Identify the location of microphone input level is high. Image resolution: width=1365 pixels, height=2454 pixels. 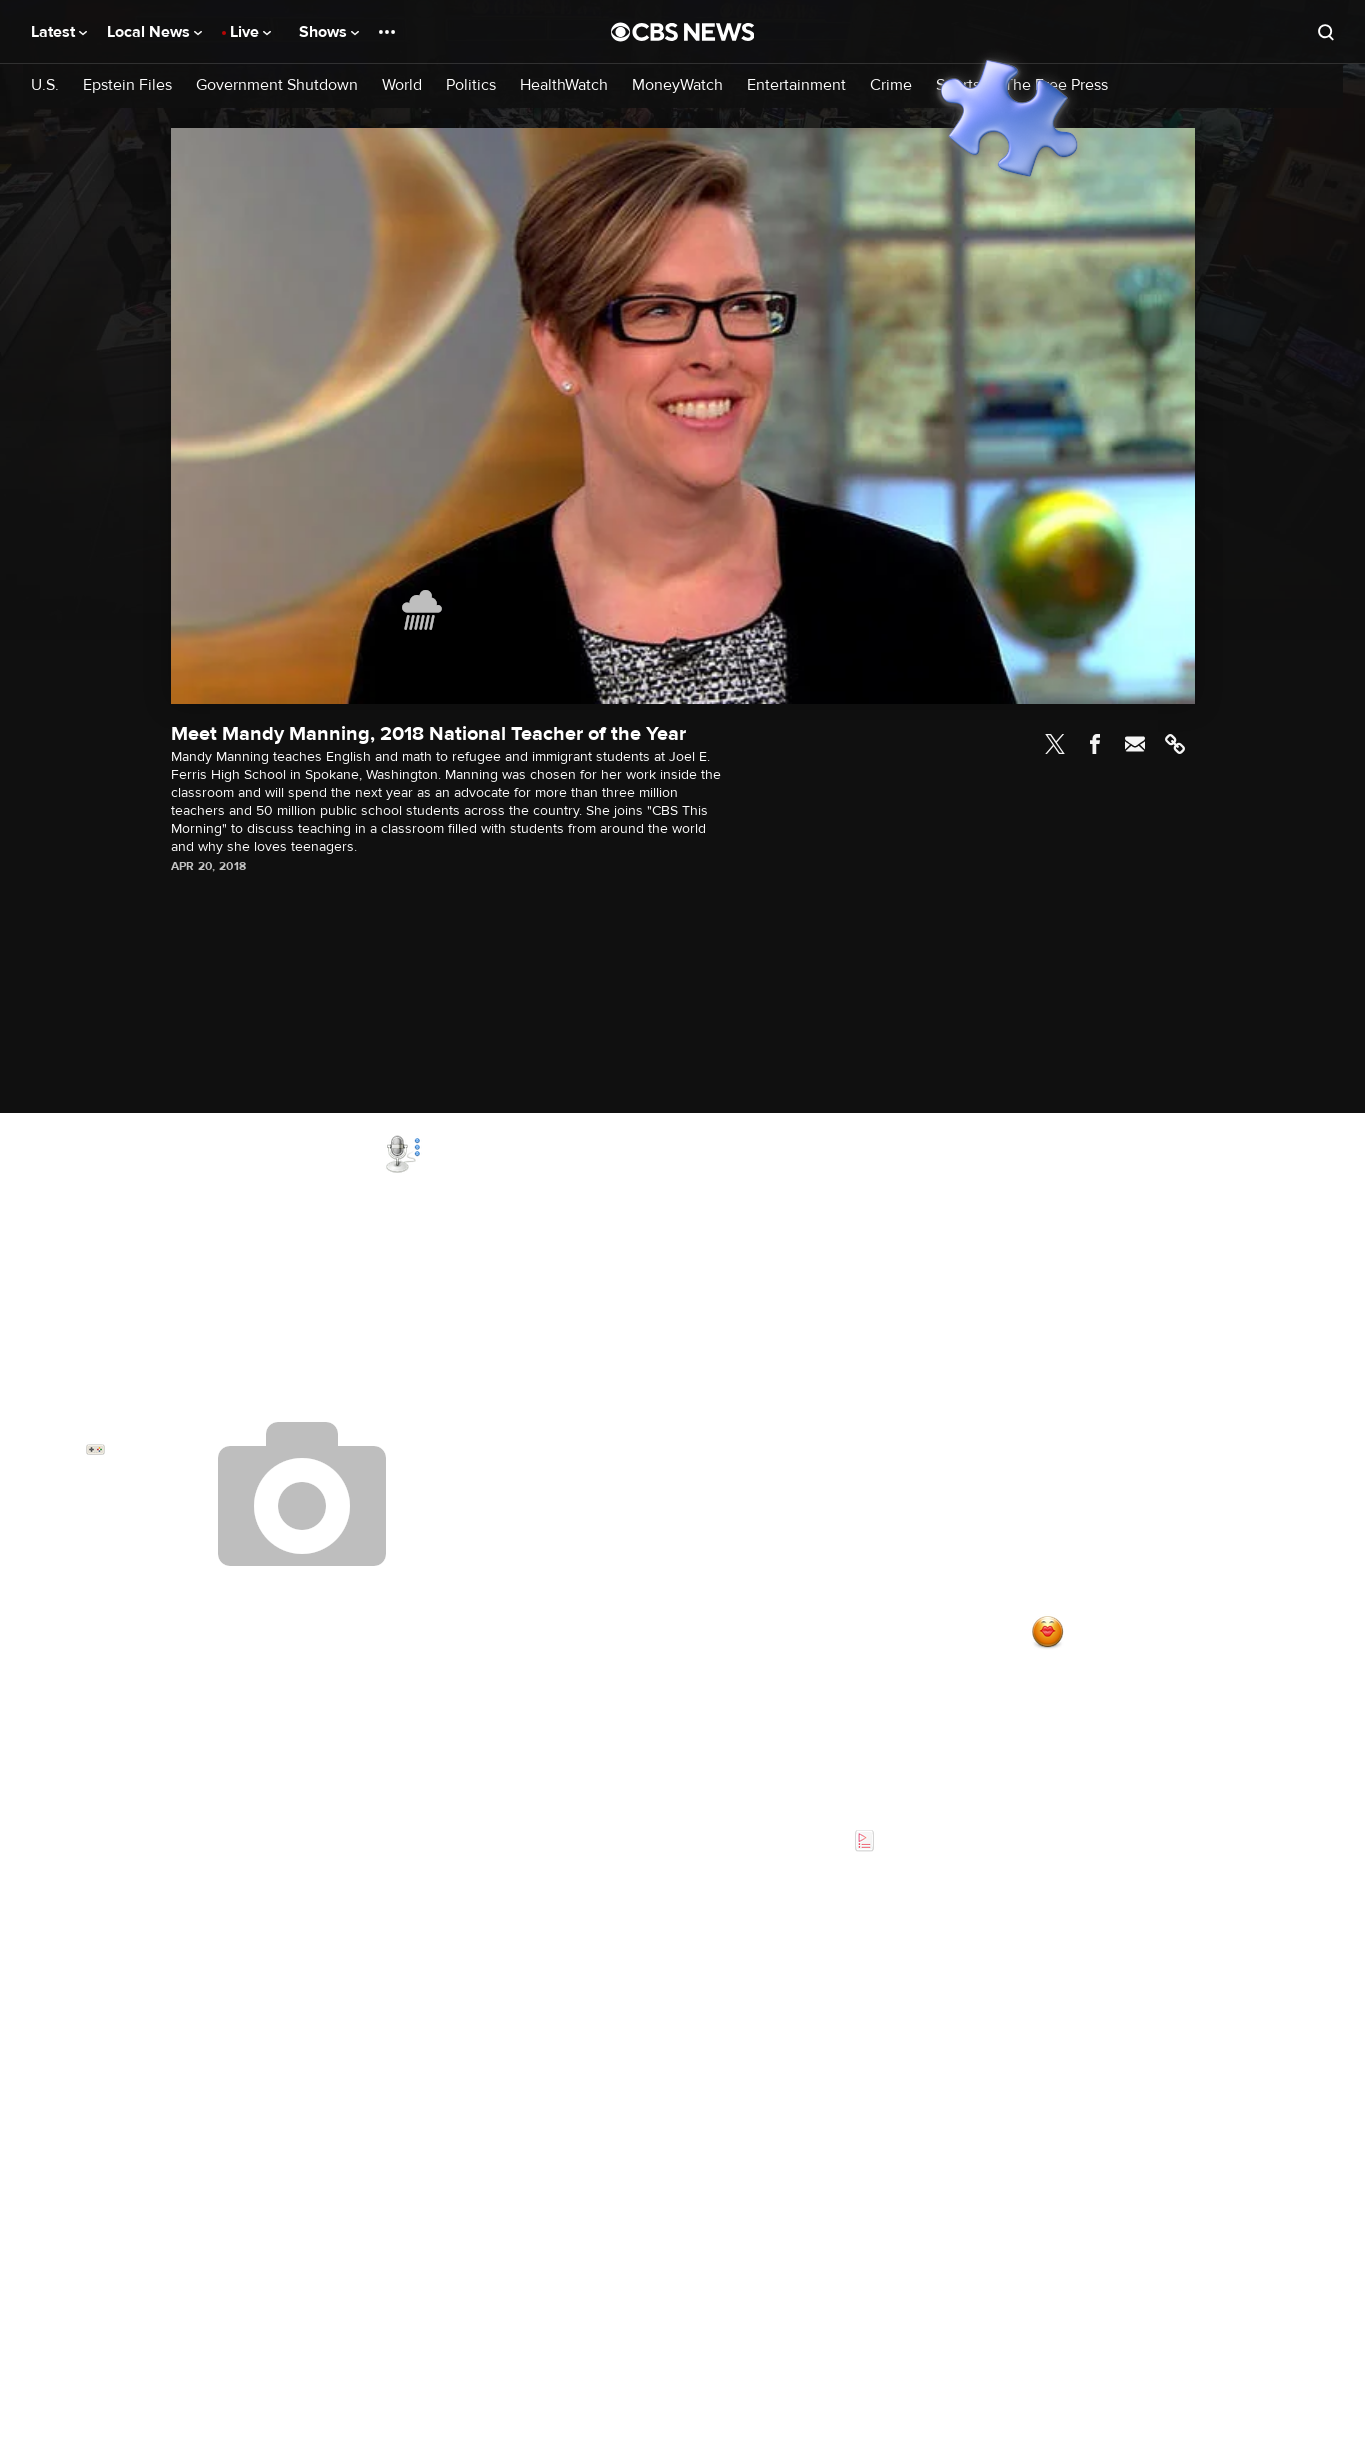
(403, 1154).